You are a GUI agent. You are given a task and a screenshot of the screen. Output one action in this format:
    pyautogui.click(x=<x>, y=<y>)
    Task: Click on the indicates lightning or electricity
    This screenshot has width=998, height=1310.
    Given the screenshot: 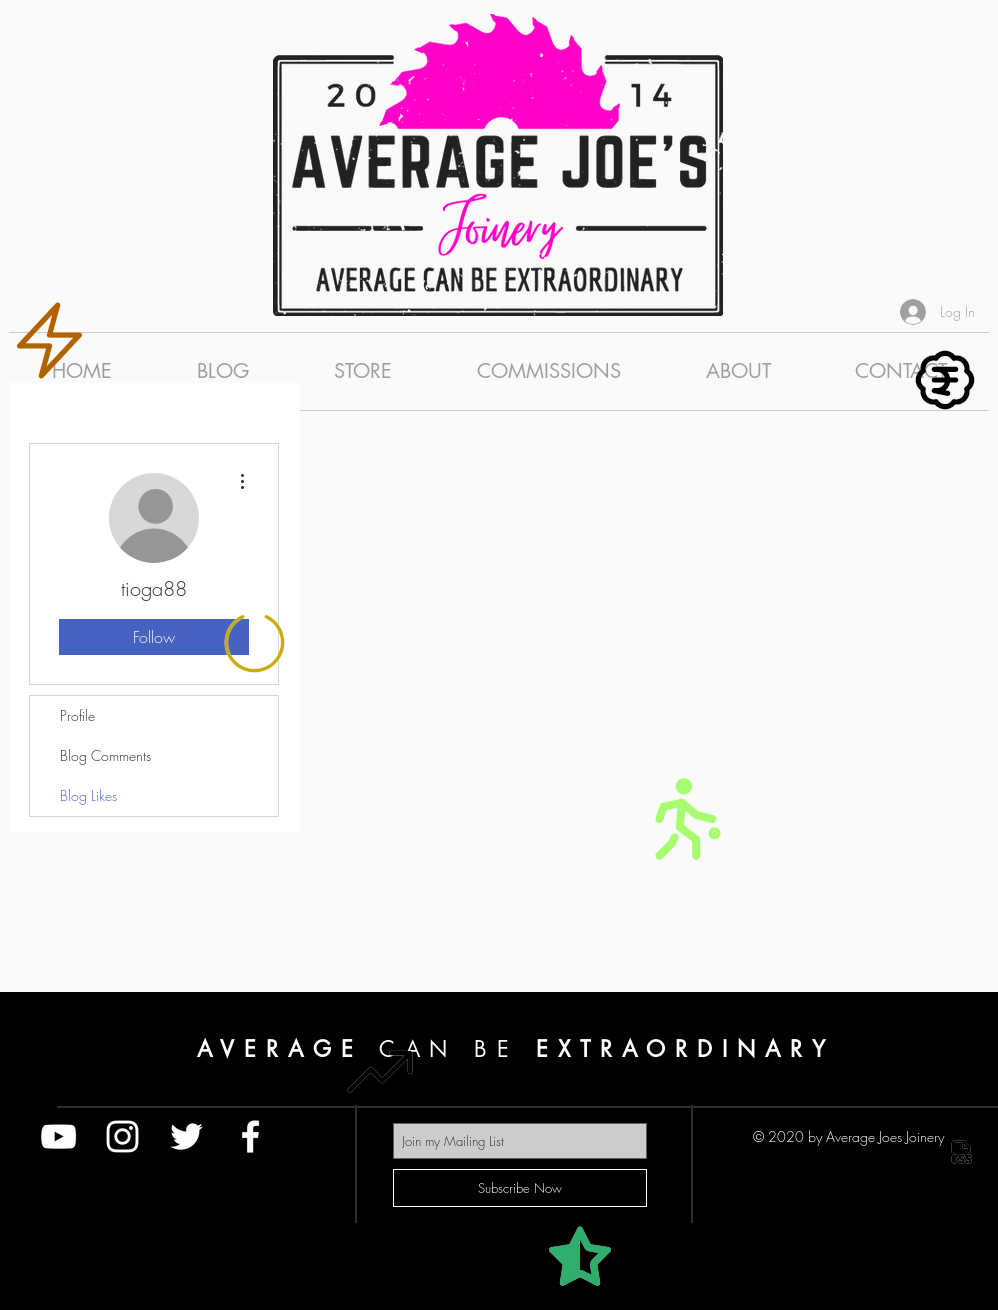 What is the action you would take?
    pyautogui.click(x=49, y=340)
    